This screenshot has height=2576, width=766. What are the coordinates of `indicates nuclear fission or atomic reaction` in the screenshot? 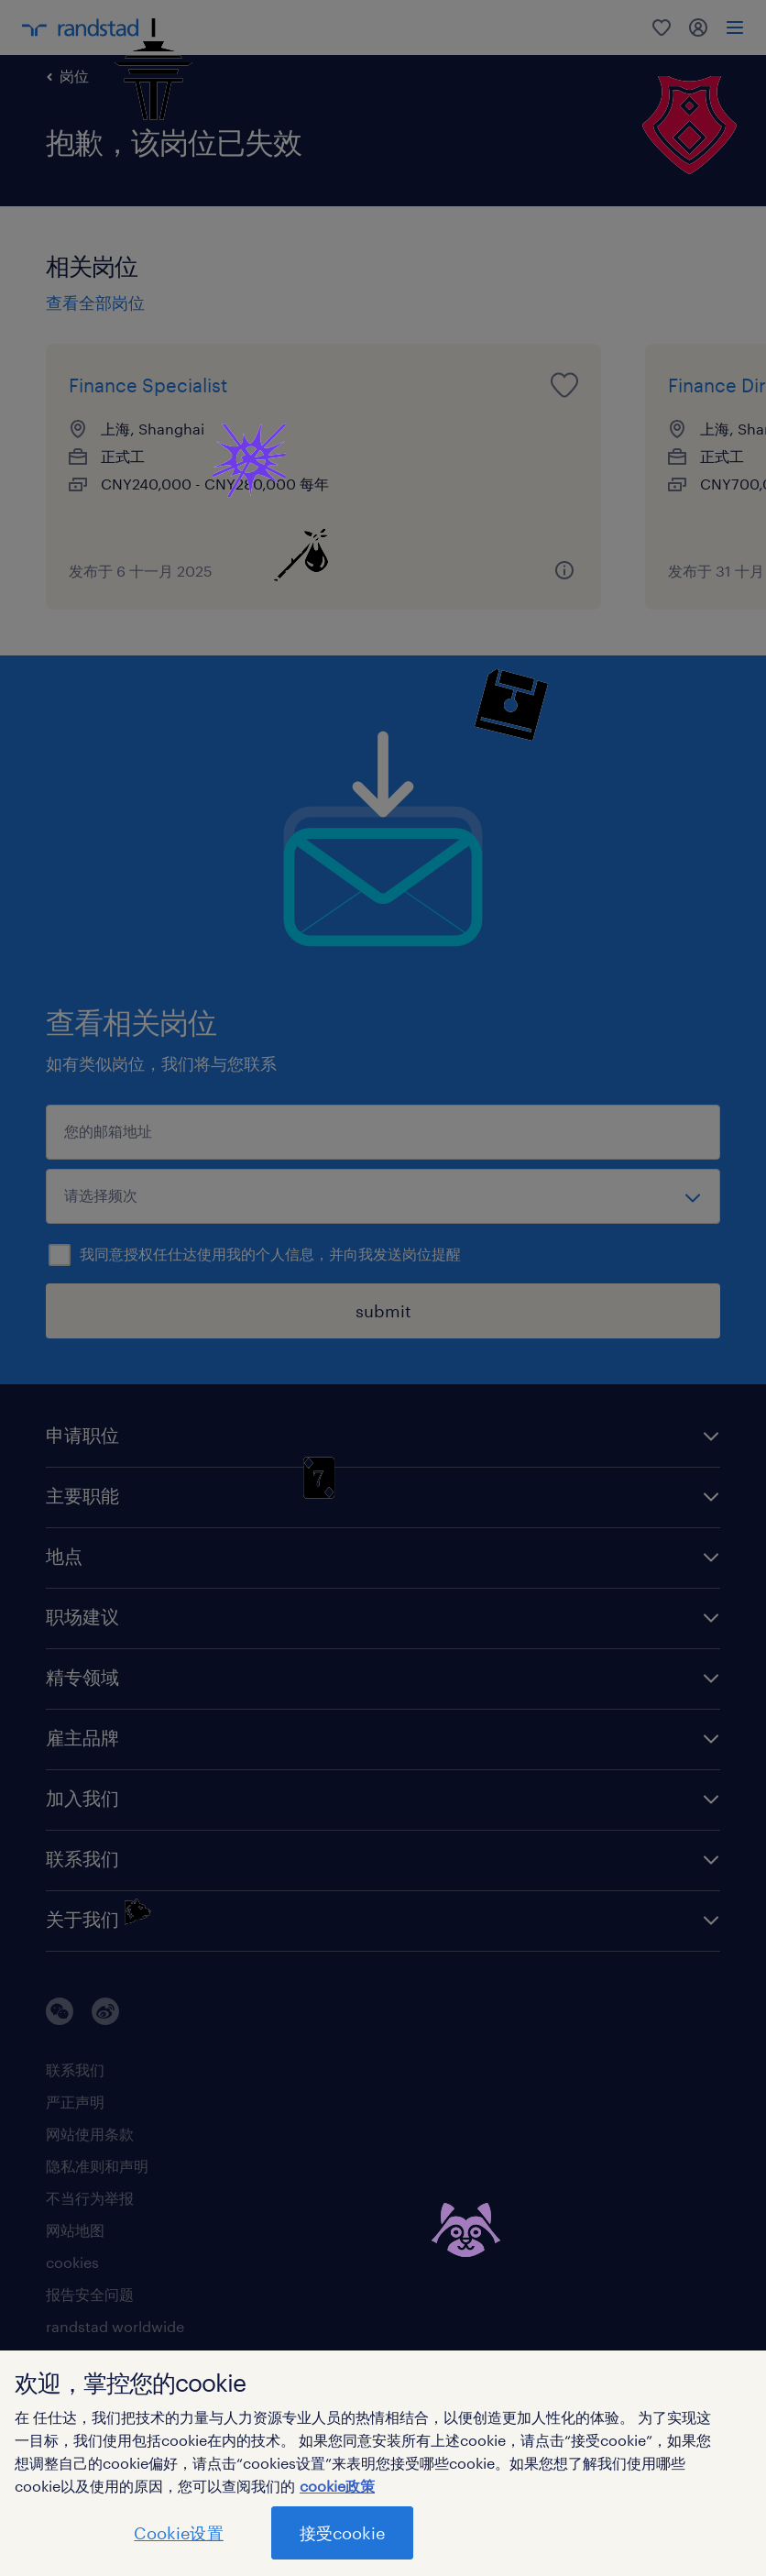 It's located at (249, 460).